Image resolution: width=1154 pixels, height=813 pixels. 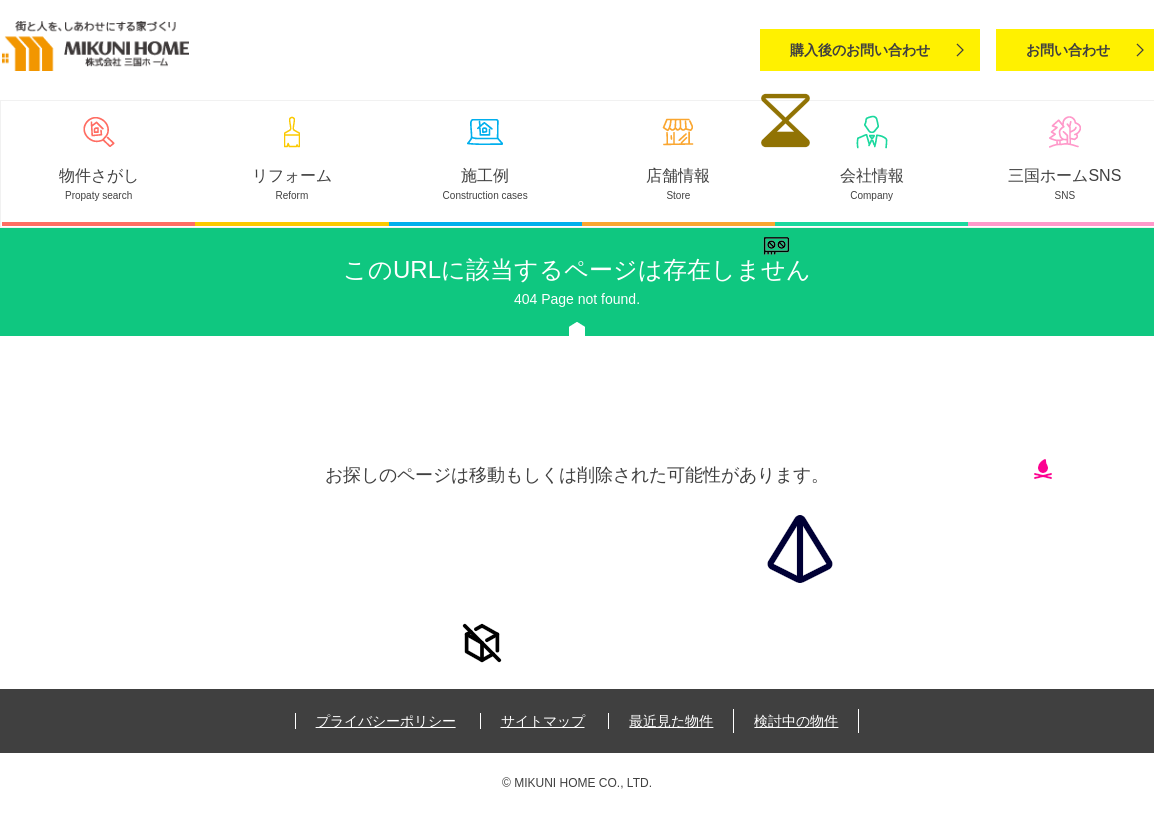 I want to click on view graphics card or GPU information, so click(x=776, y=245).